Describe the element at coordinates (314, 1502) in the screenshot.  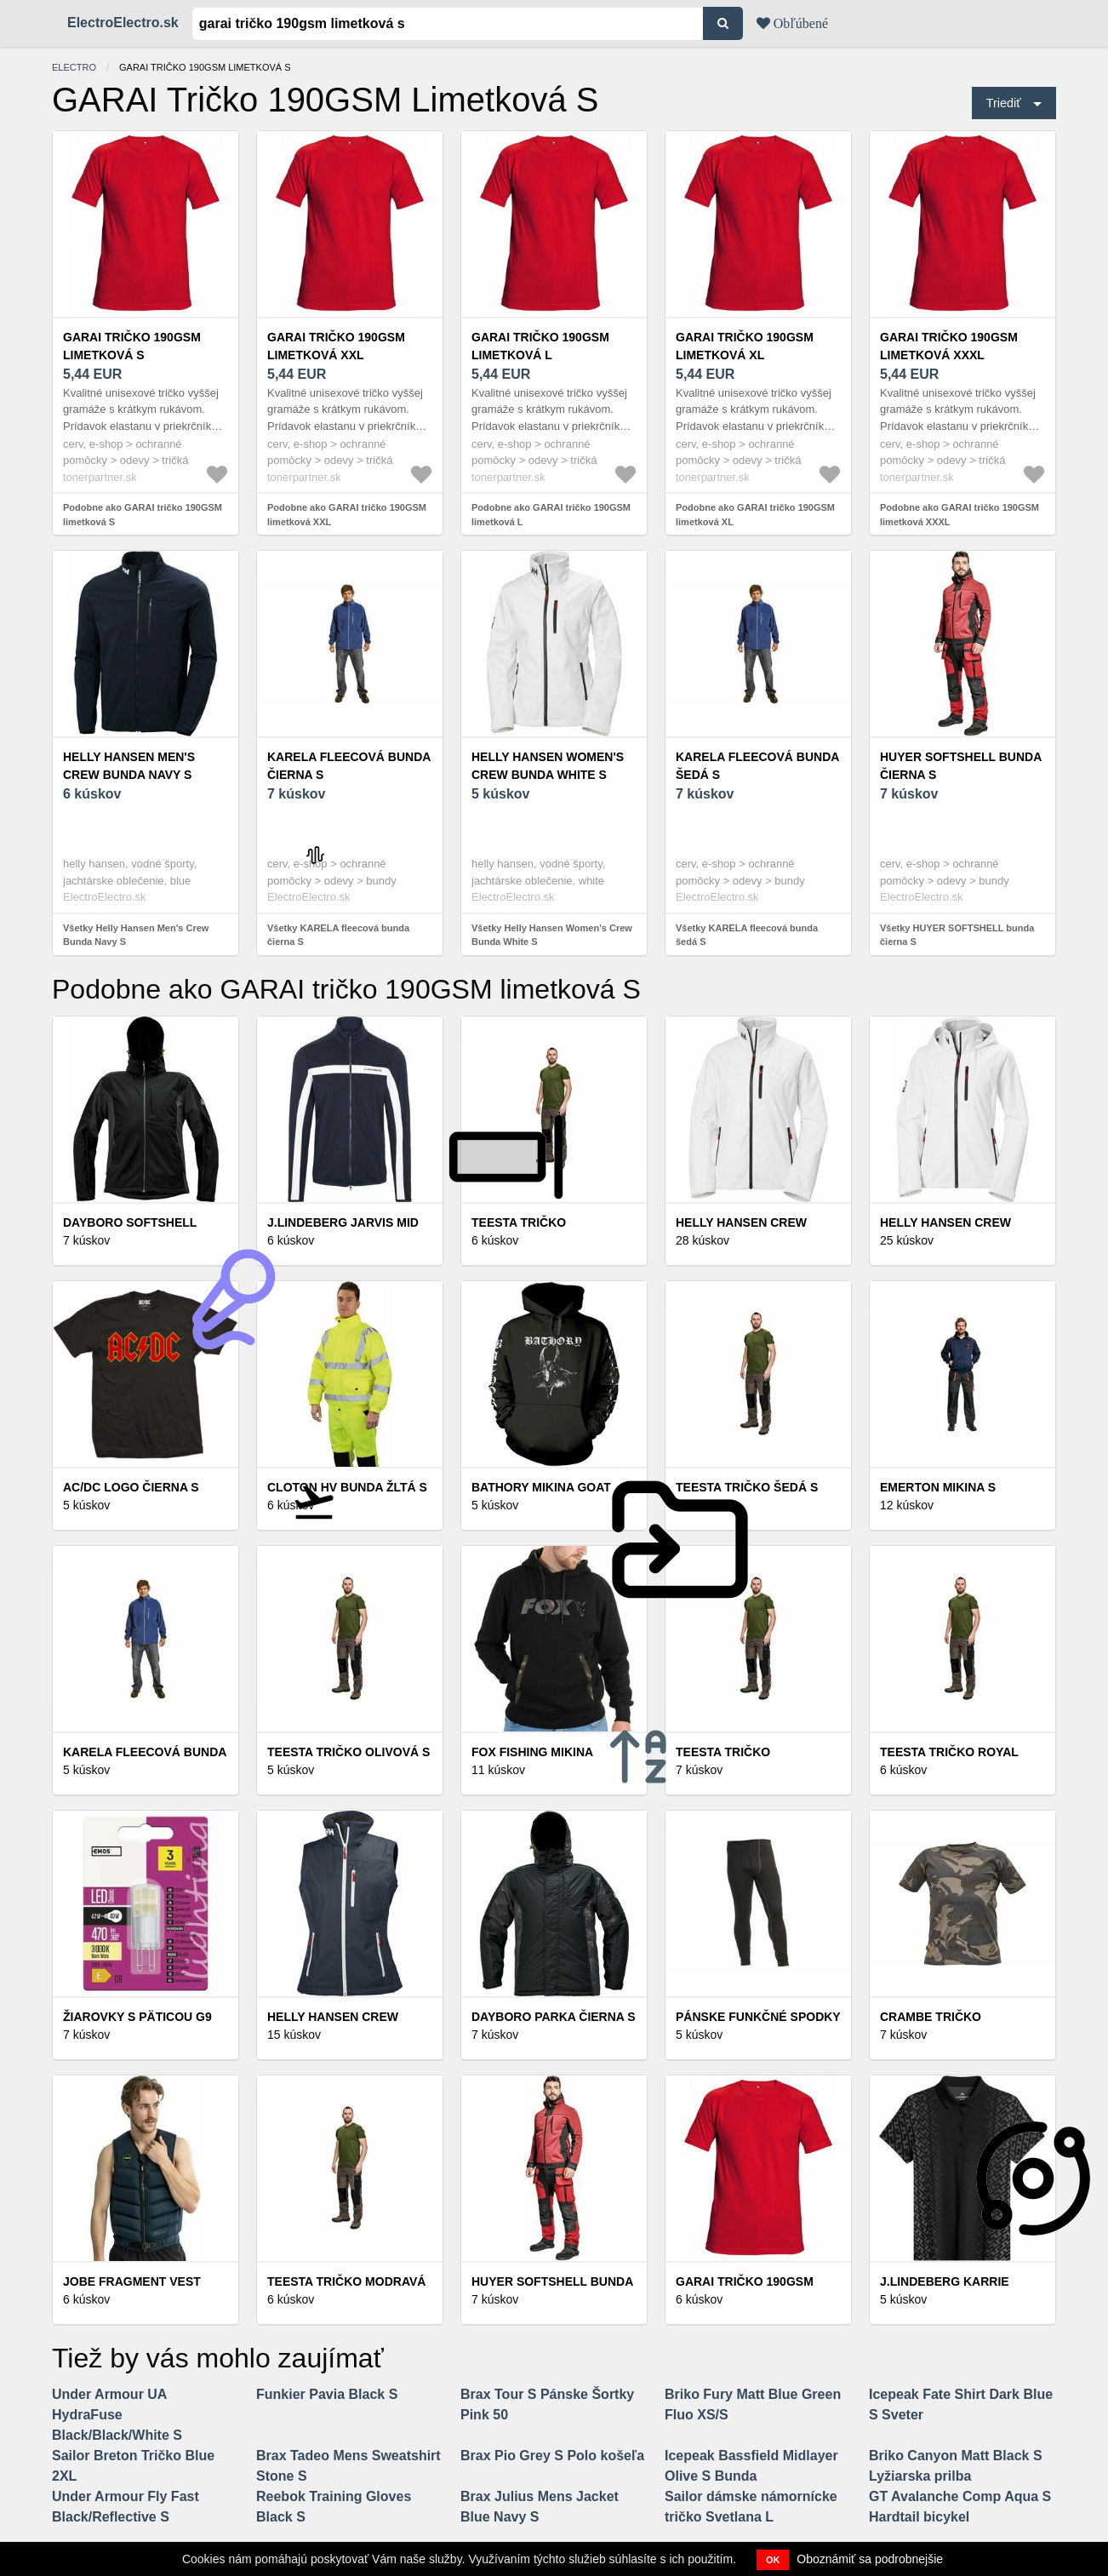
I see `view flight departure information` at that location.